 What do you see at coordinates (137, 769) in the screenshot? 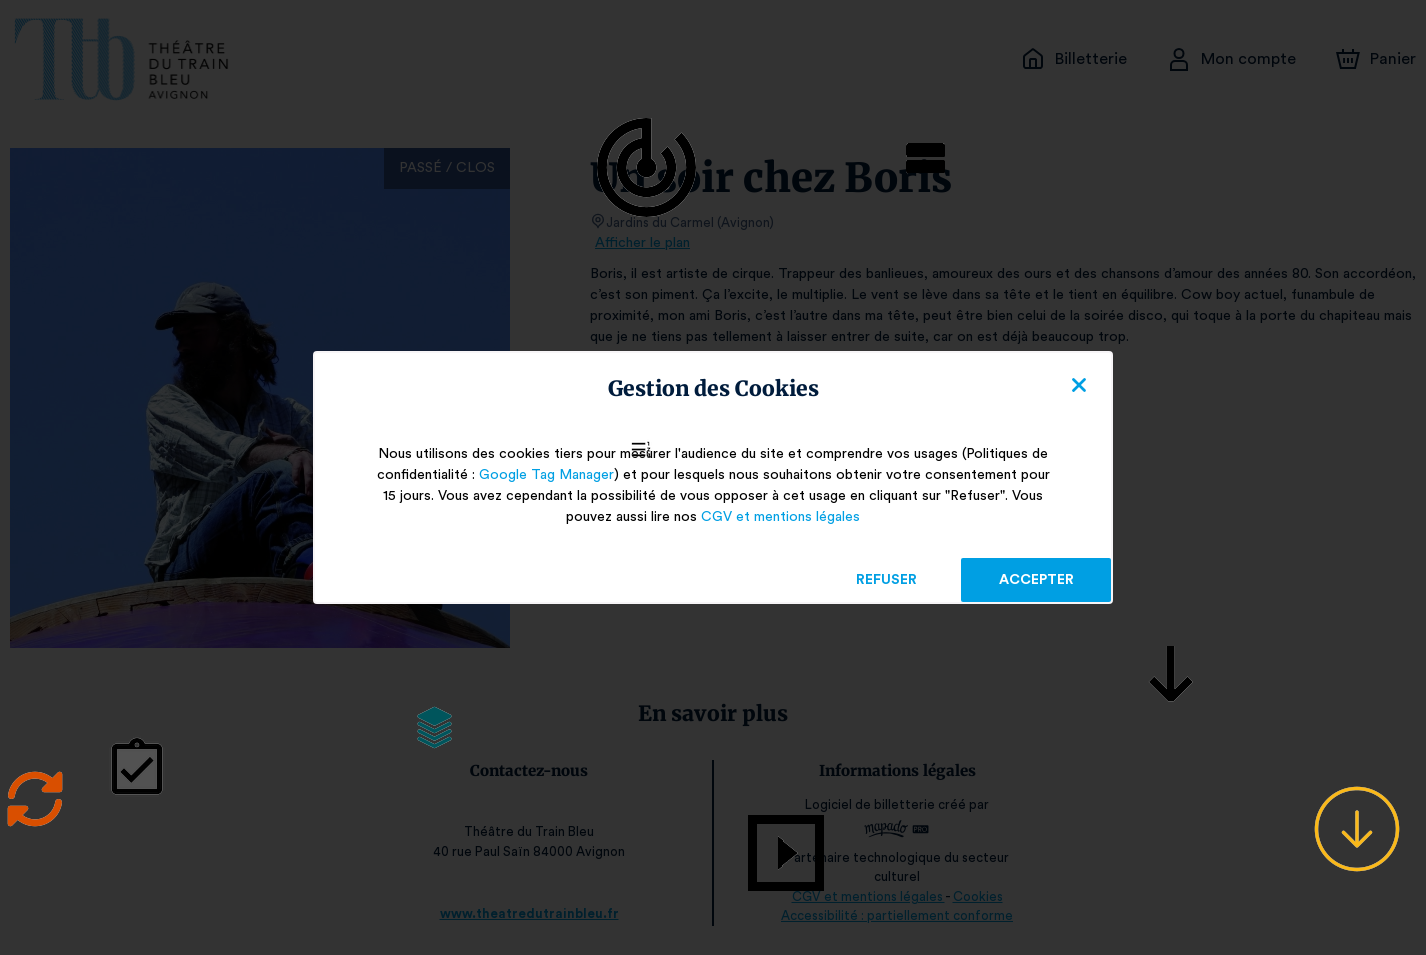
I see `view completed tasks or assignments` at bounding box center [137, 769].